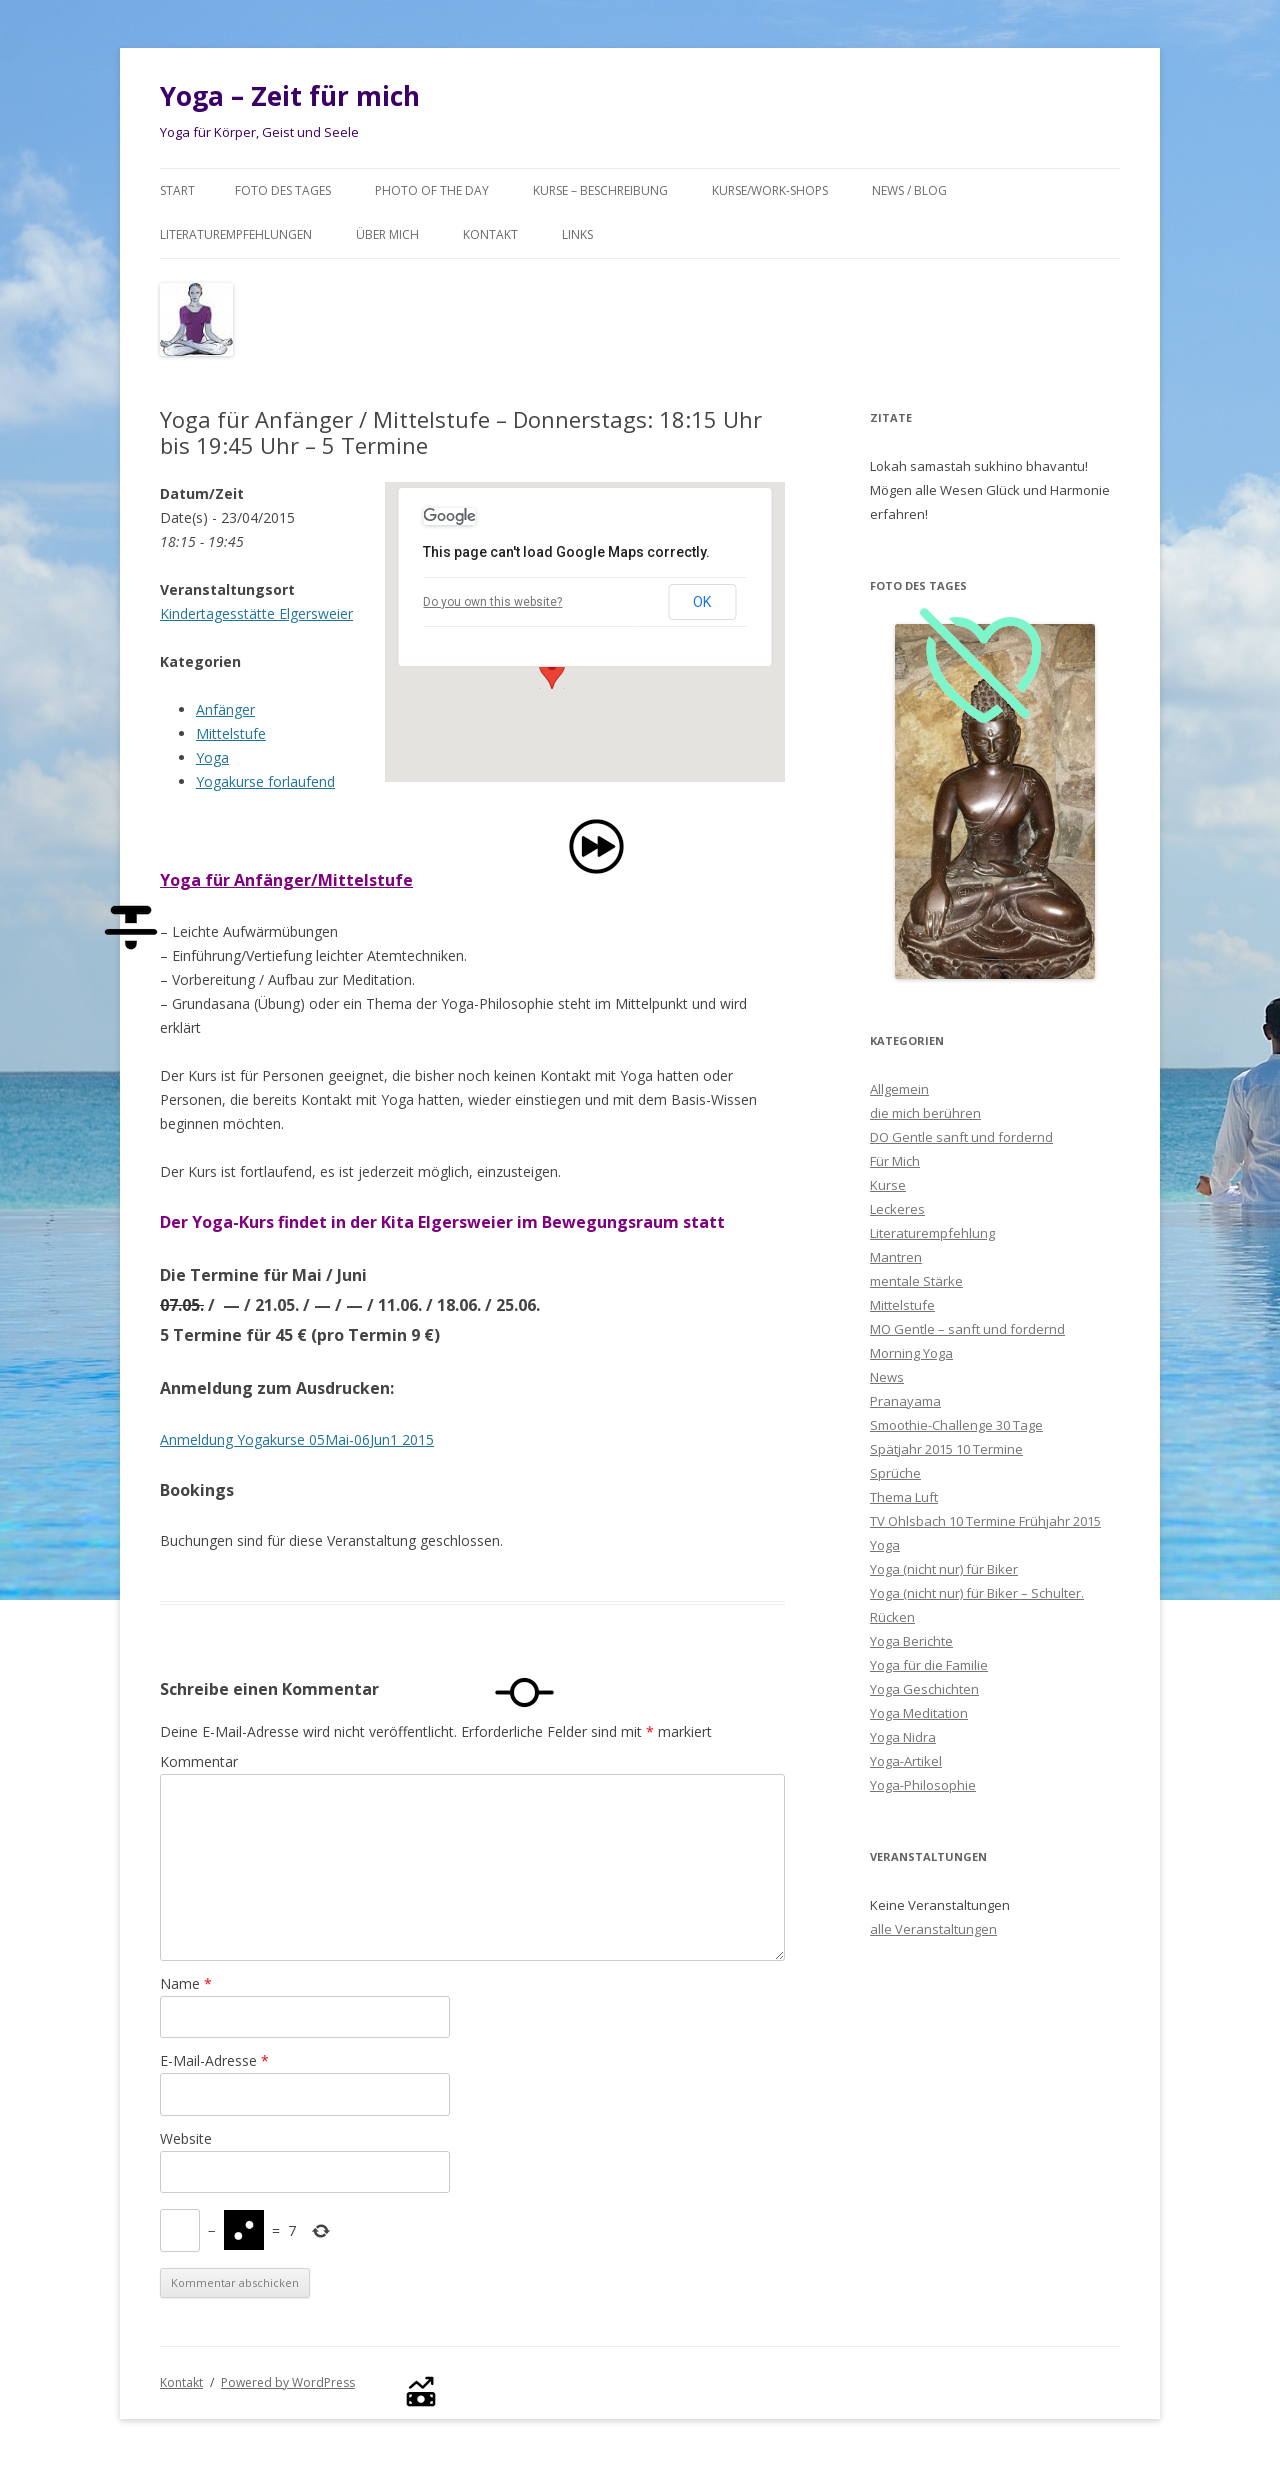 This screenshot has height=2467, width=1280. What do you see at coordinates (596, 846) in the screenshot?
I see `skip forward or fast-forward media playback` at bounding box center [596, 846].